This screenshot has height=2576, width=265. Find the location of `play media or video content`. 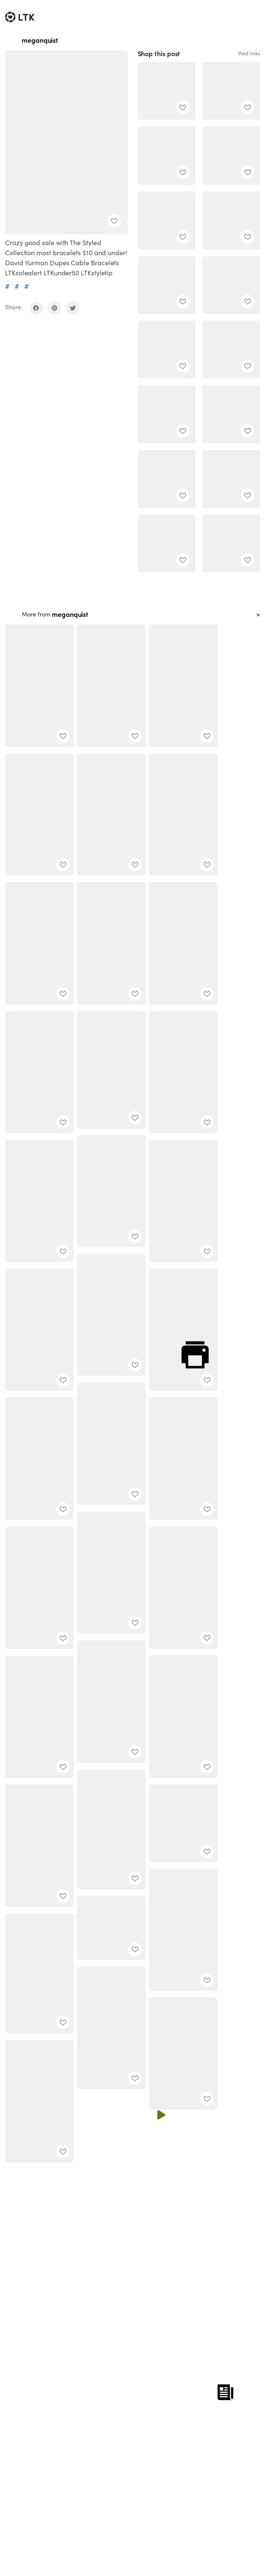

play media or video content is located at coordinates (161, 2115).